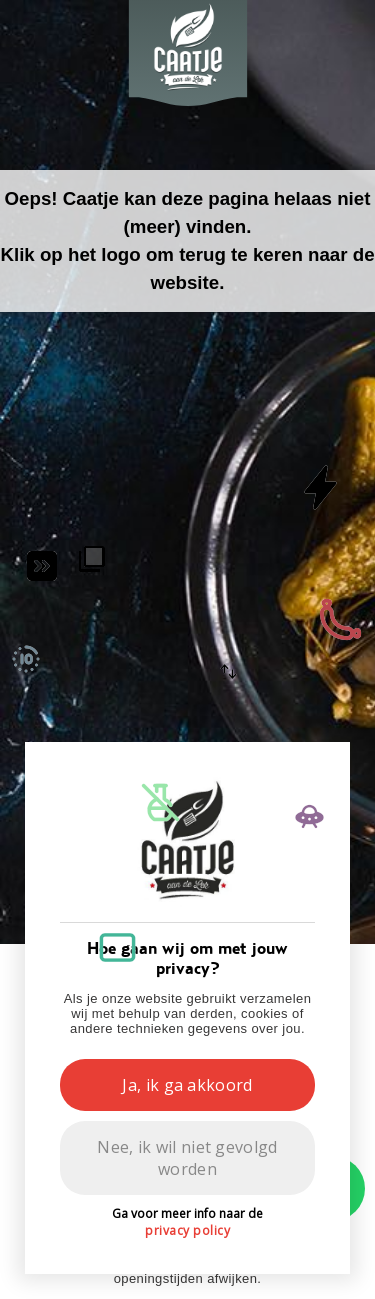 The image size is (375, 1299). I want to click on set a 10-second timer or countdown, so click(26, 659).